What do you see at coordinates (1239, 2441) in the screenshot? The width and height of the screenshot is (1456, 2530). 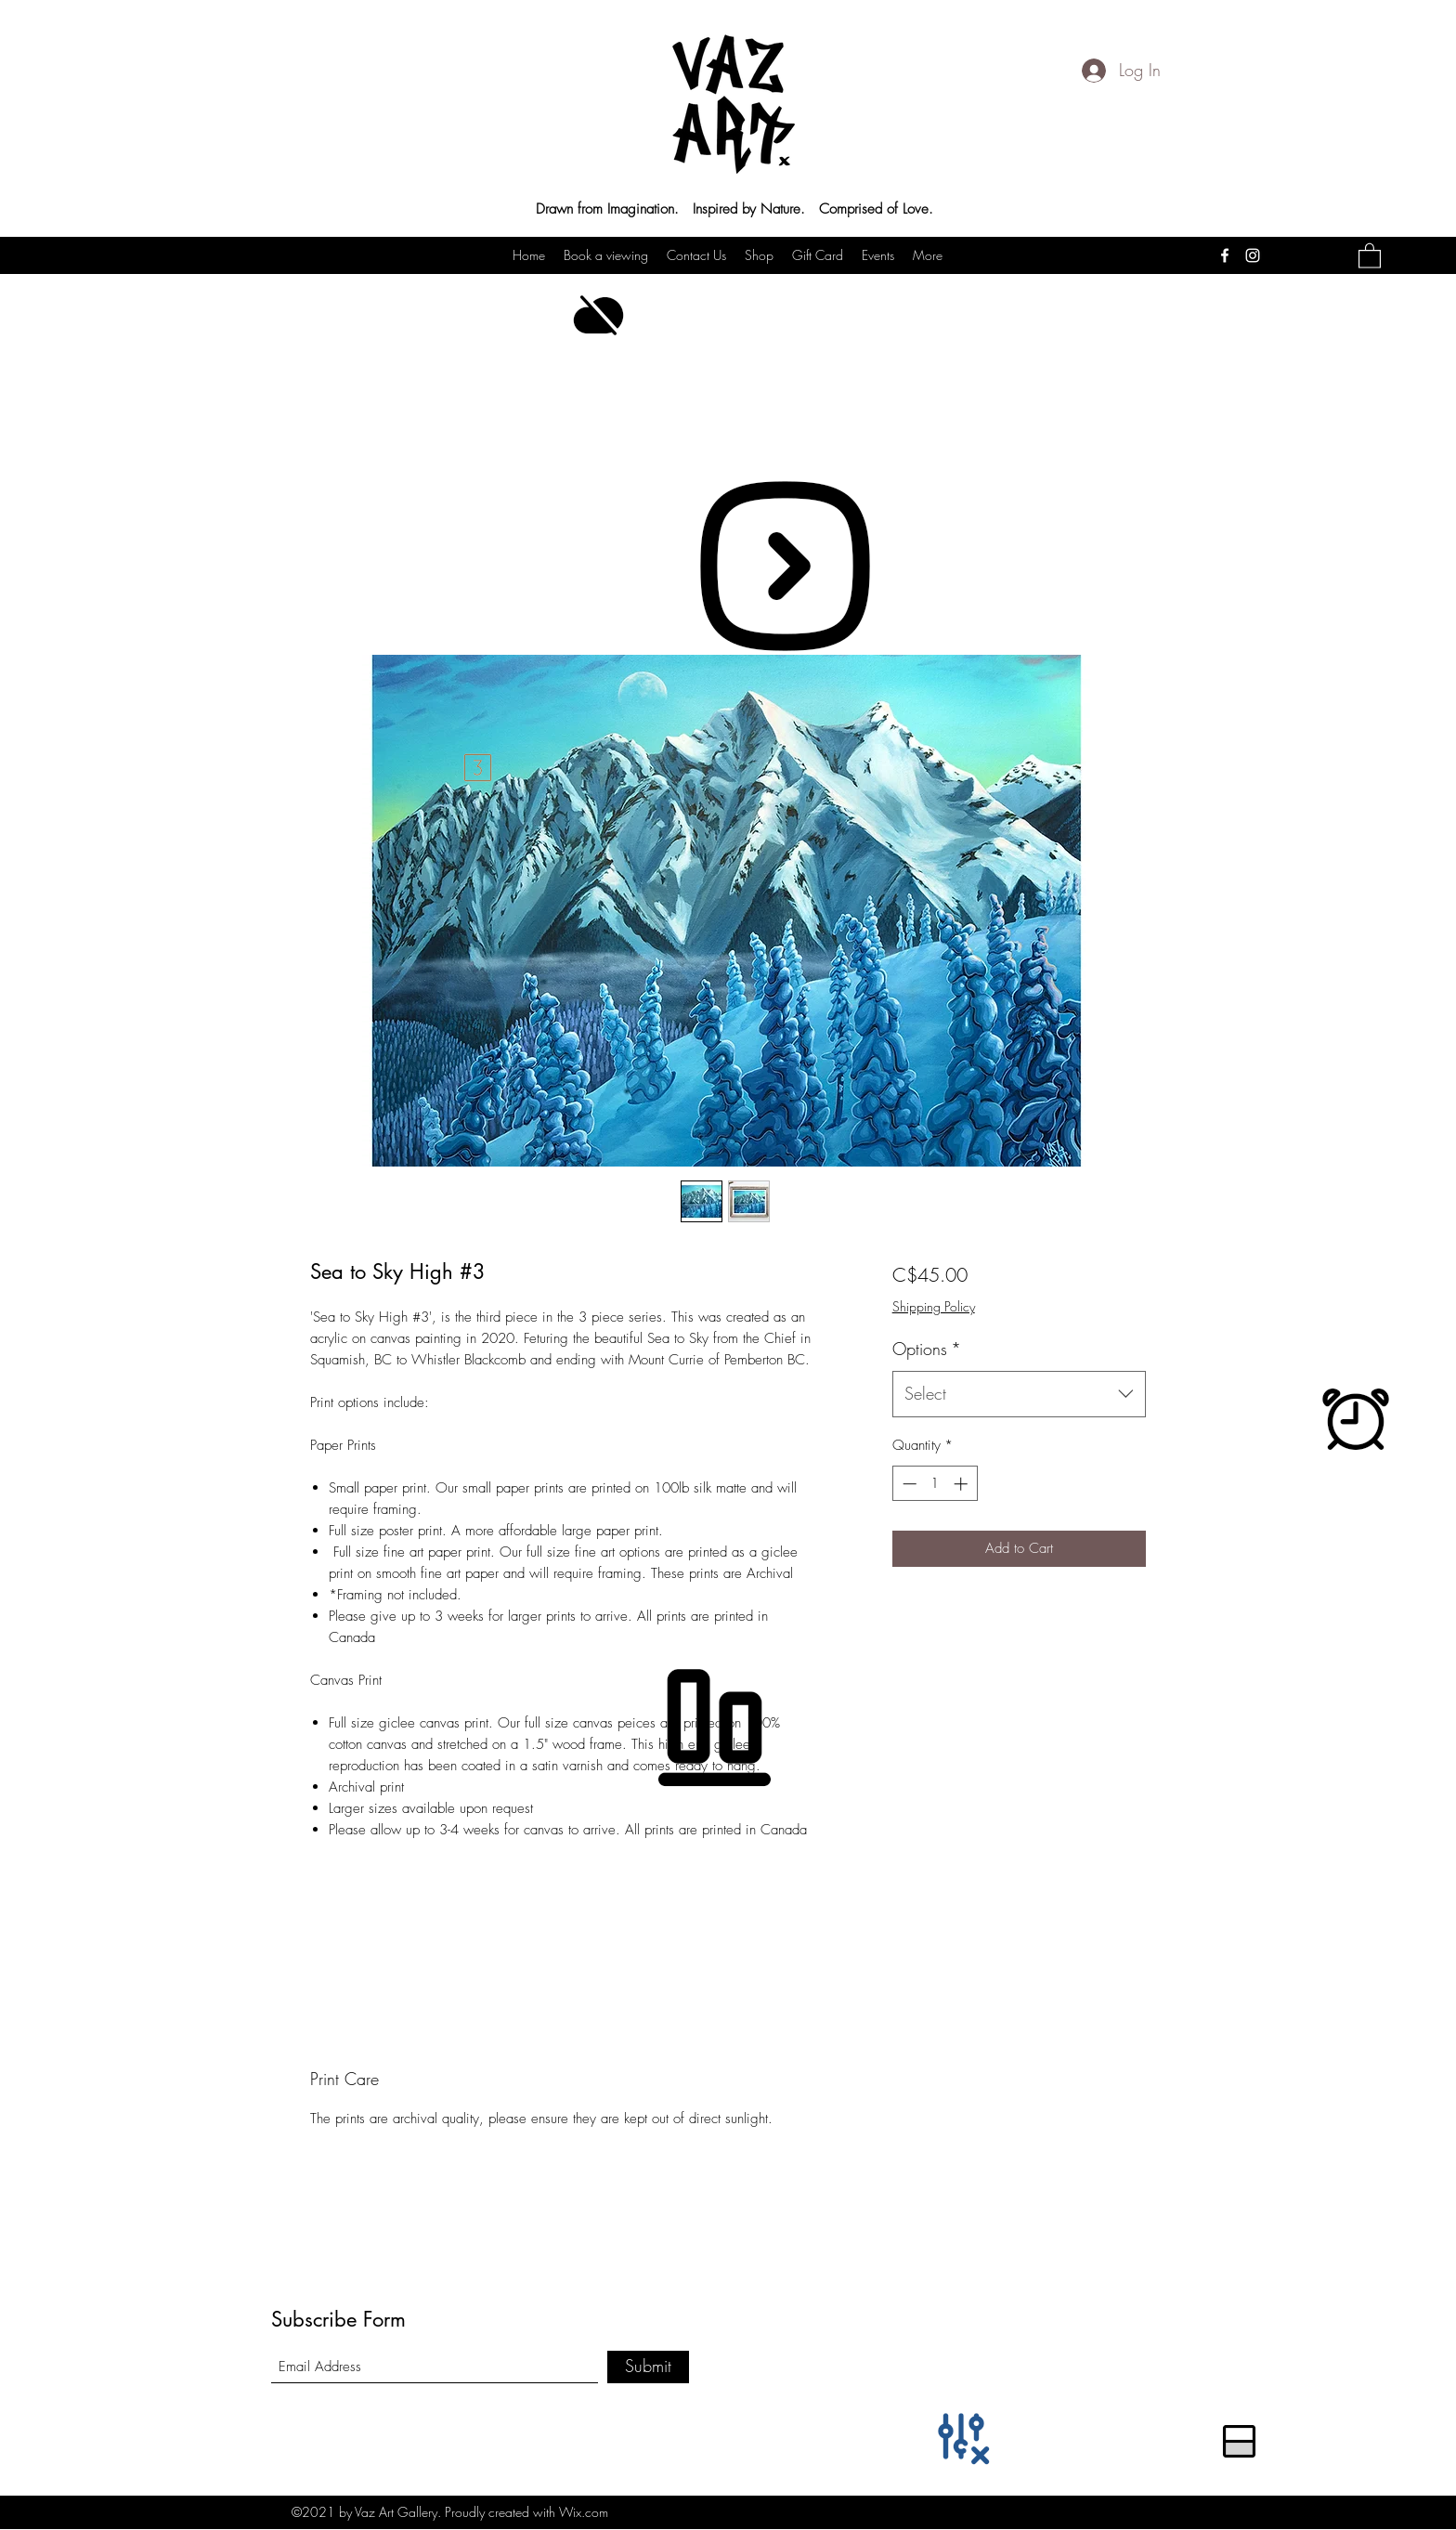 I see `toggle bottom panel visibility` at bounding box center [1239, 2441].